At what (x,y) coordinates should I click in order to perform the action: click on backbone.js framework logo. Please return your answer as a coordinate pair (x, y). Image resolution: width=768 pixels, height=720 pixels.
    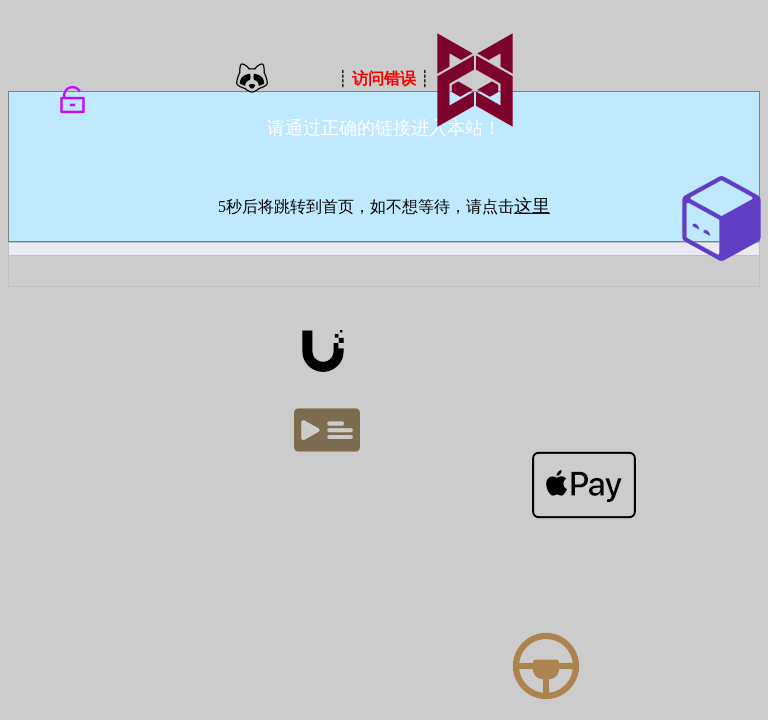
    Looking at the image, I should click on (475, 80).